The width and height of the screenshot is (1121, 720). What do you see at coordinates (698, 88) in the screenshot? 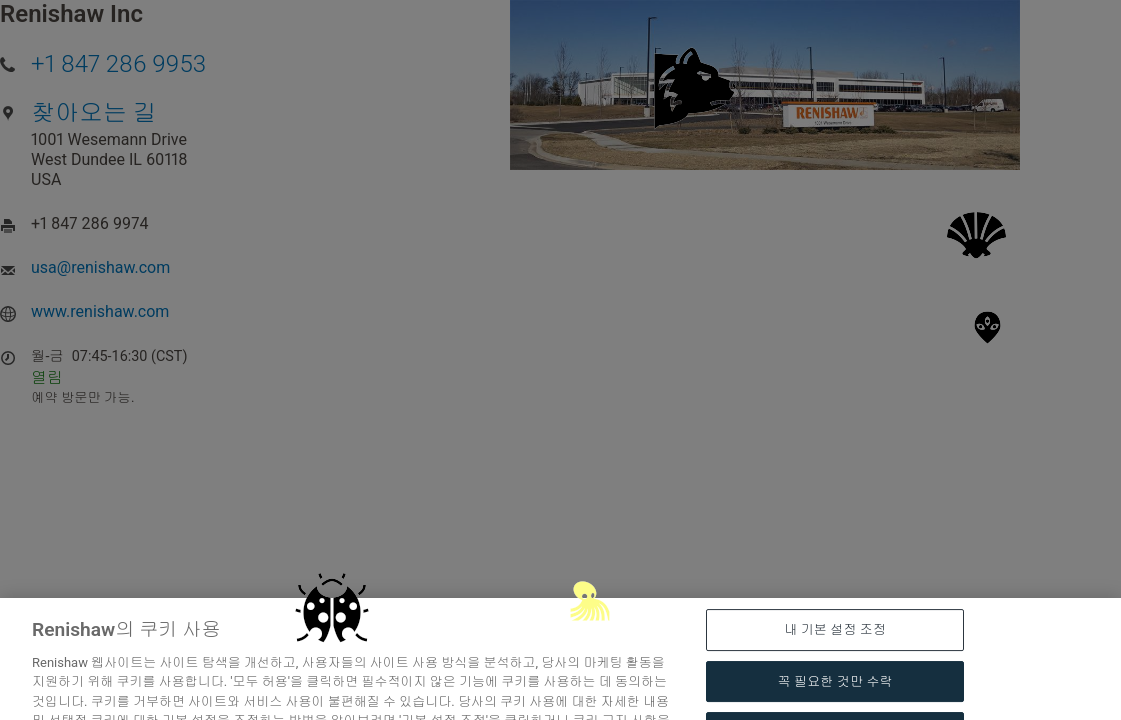
I see `access bear or wildlife-related content in a game` at bounding box center [698, 88].